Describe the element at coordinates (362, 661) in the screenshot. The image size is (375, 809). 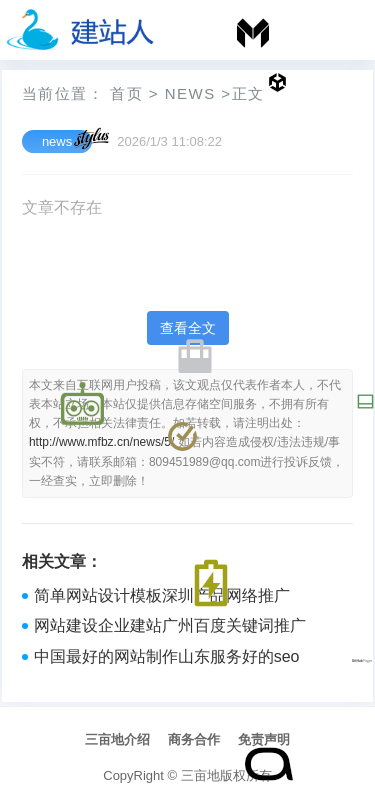
I see `access github pages hosting settings` at that location.